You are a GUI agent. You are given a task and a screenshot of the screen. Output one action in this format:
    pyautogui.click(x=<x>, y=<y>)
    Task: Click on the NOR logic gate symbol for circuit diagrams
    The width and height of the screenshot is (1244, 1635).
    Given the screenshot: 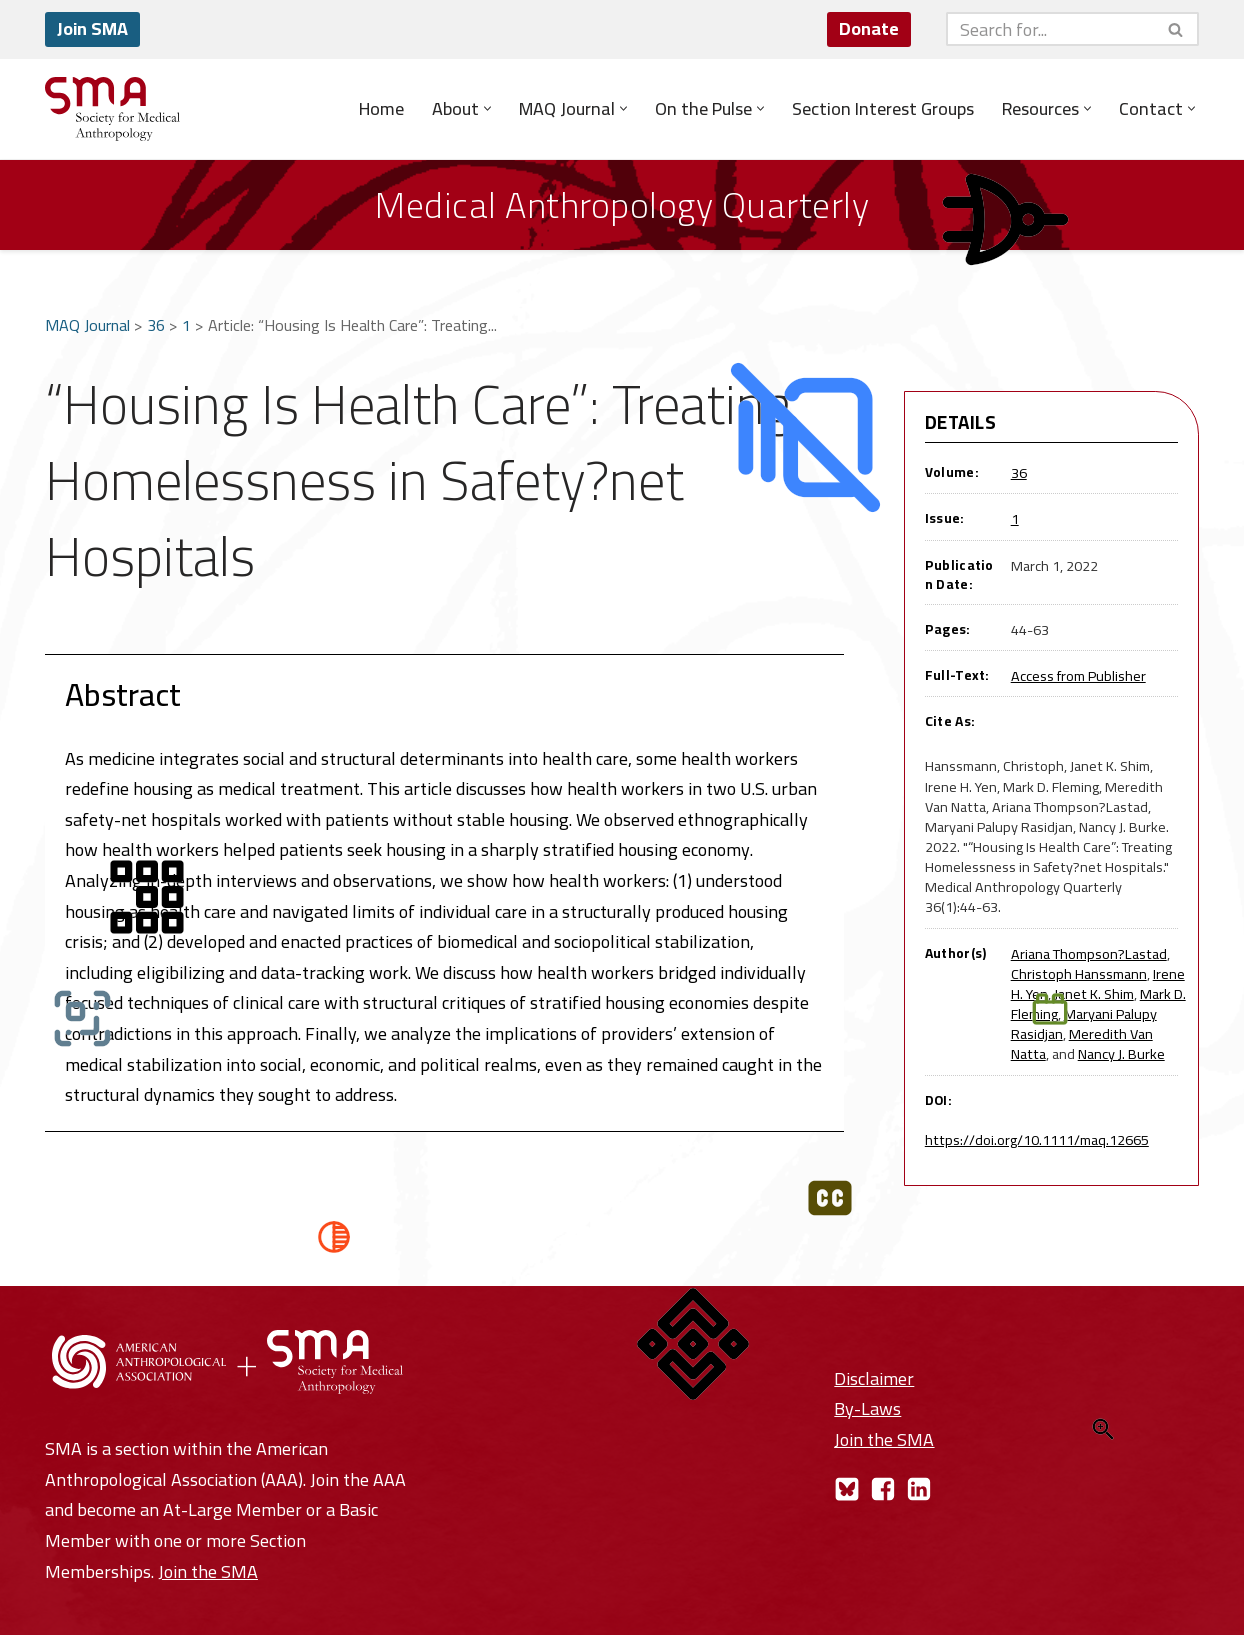 What is the action you would take?
    pyautogui.click(x=1005, y=219)
    